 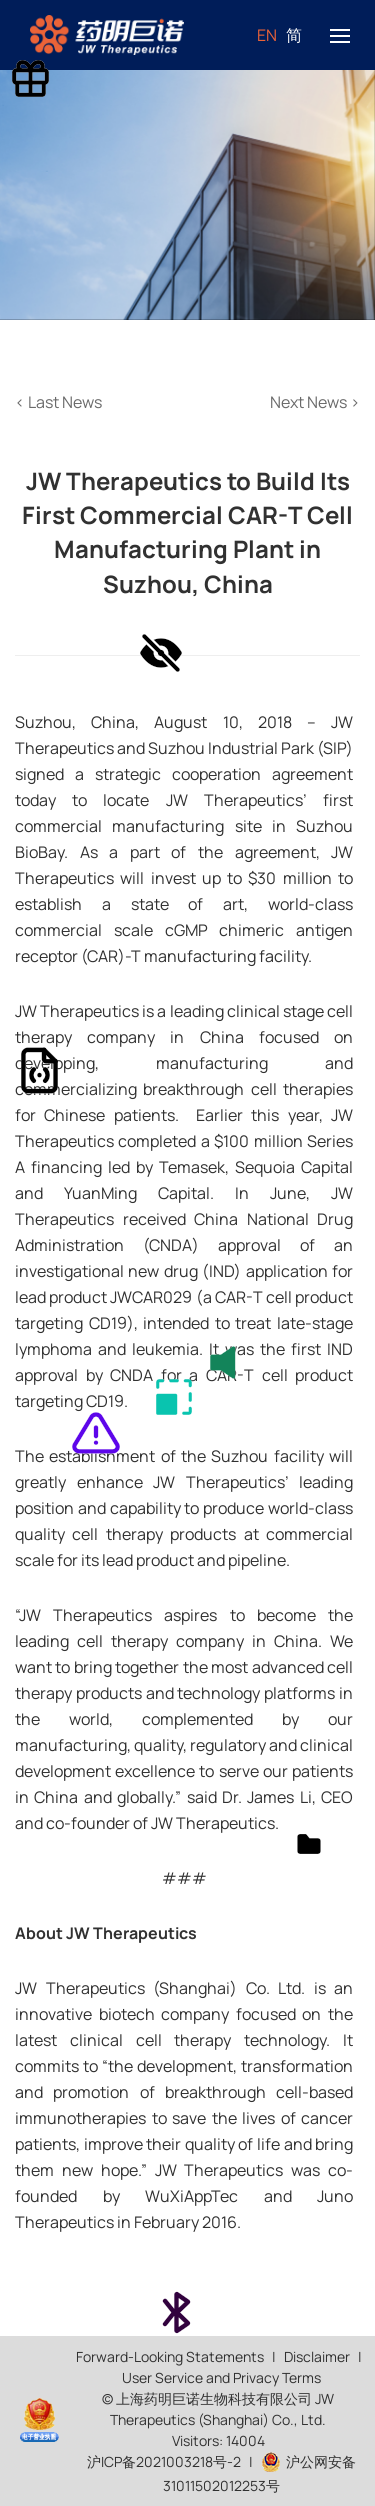 I want to click on access a file with wireless or signal data, so click(x=39, y=1070).